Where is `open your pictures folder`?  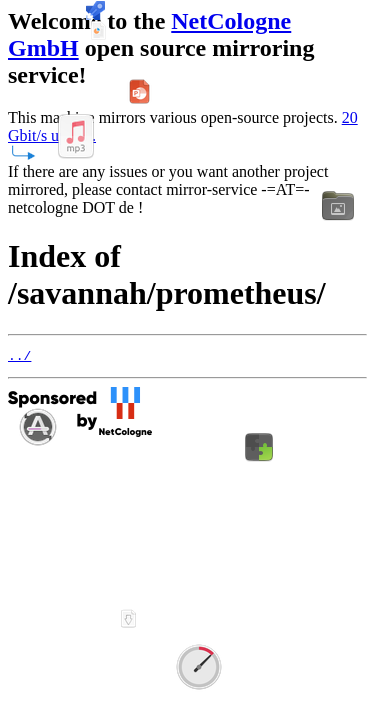 open your pictures folder is located at coordinates (338, 205).